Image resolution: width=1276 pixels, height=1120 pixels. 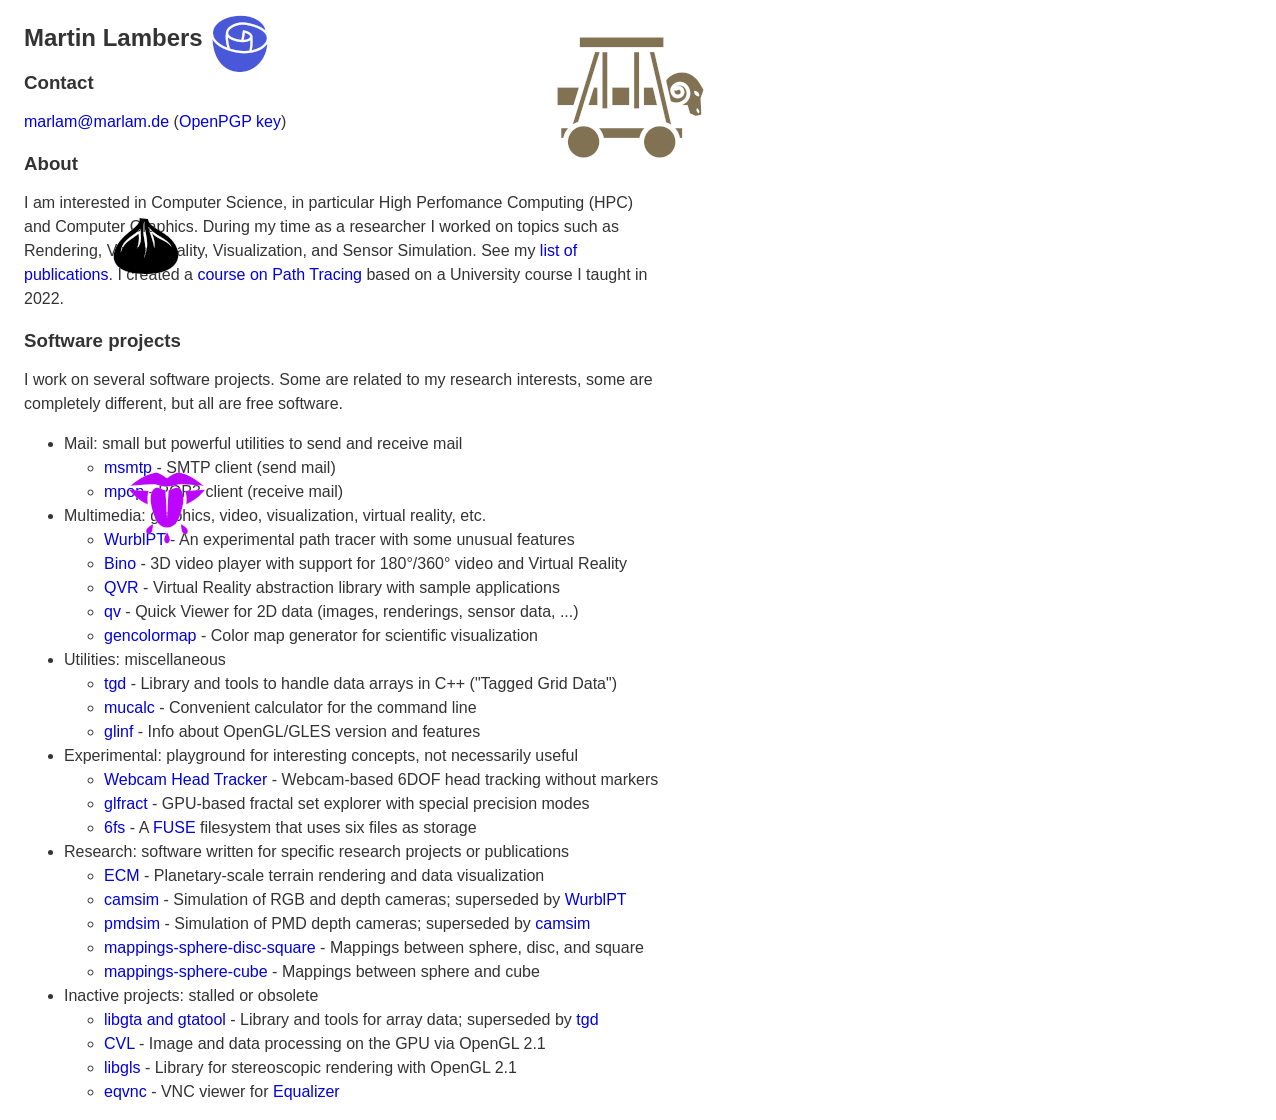 What do you see at coordinates (630, 97) in the screenshot?
I see `select siege ram unit in strategy game` at bounding box center [630, 97].